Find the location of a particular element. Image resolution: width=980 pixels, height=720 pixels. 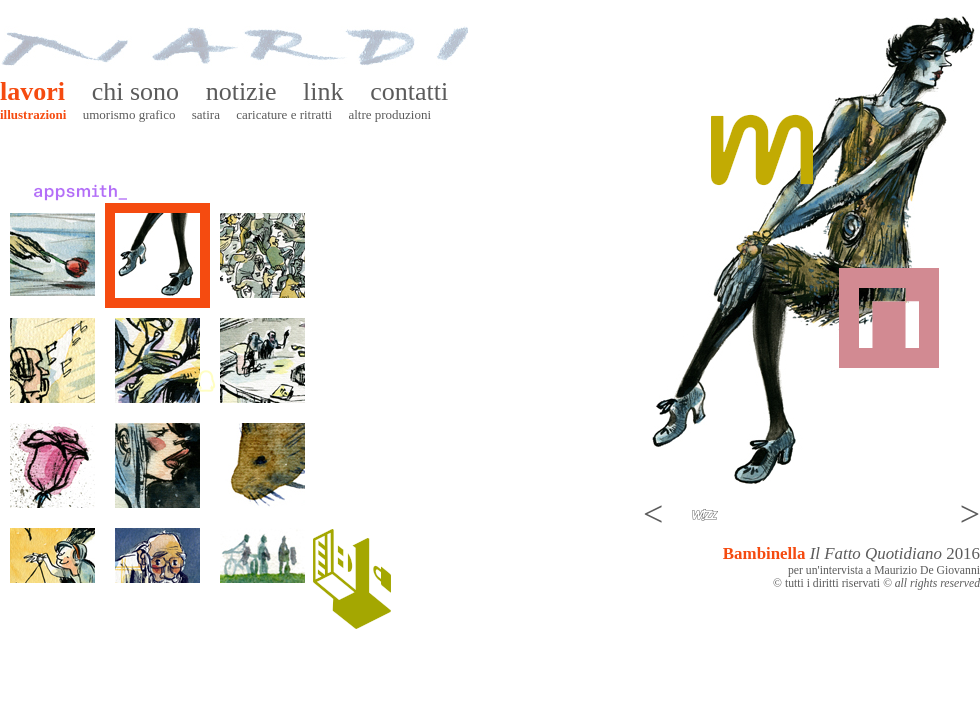

appsmith platform logo is located at coordinates (80, 192).